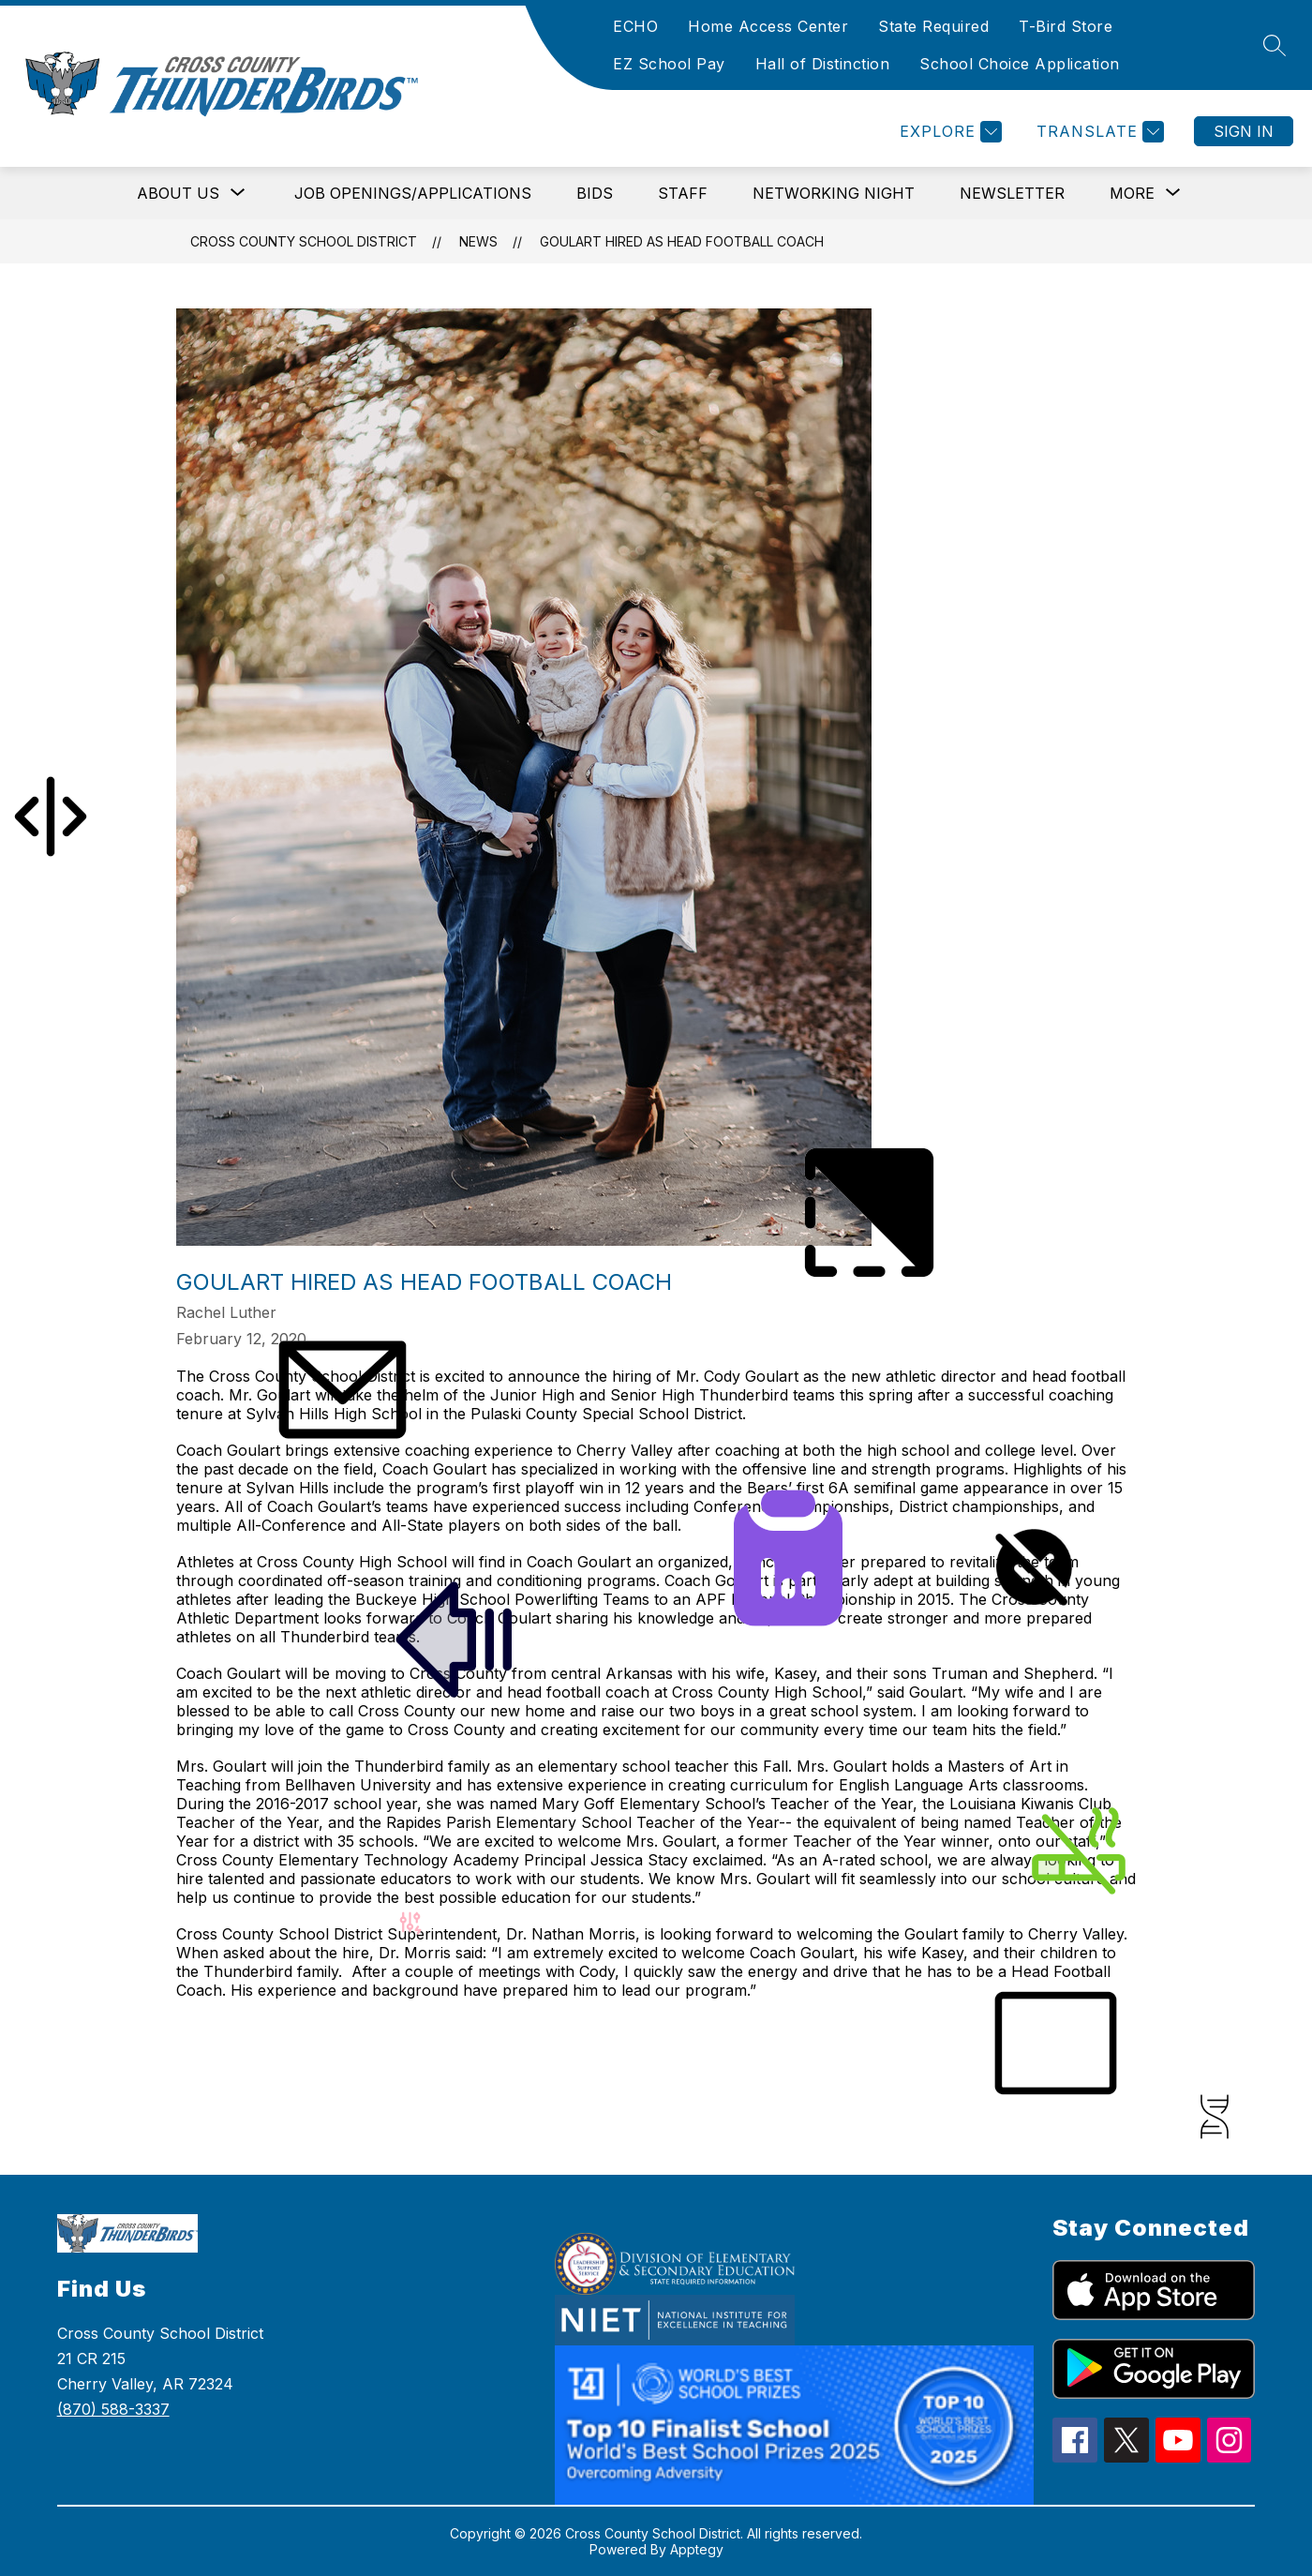 Image resolution: width=1312 pixels, height=2576 pixels. I want to click on indicates content is unpublished or hidden from public view, so click(1034, 1566).